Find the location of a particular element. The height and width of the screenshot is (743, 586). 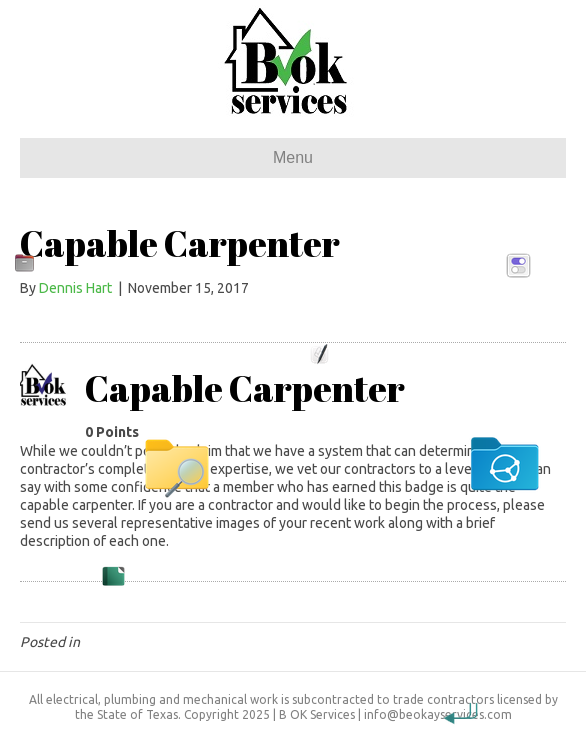

open syncthing sync folder is located at coordinates (504, 465).